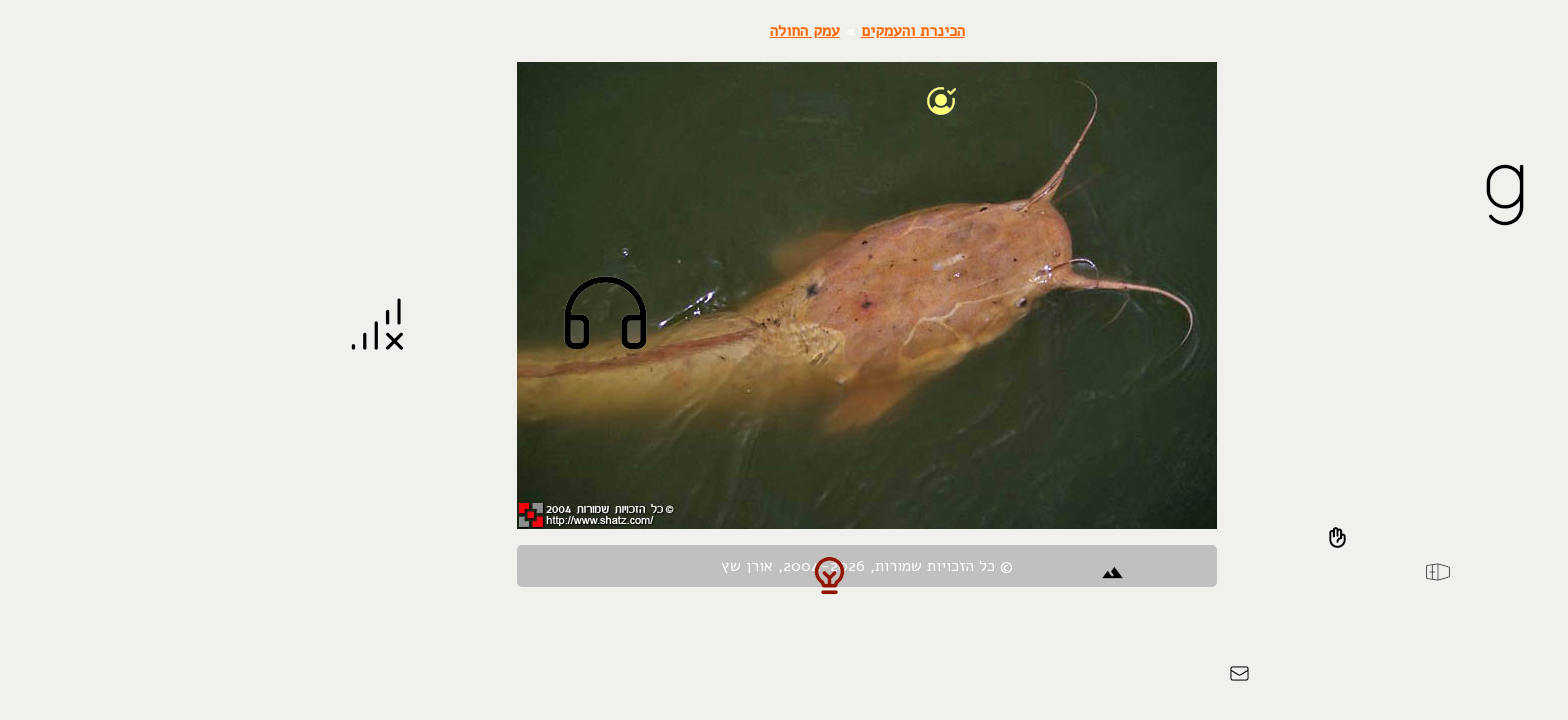 Image resolution: width=1568 pixels, height=720 pixels. What do you see at coordinates (1337, 537) in the screenshot?
I see `stop or pause an action` at bounding box center [1337, 537].